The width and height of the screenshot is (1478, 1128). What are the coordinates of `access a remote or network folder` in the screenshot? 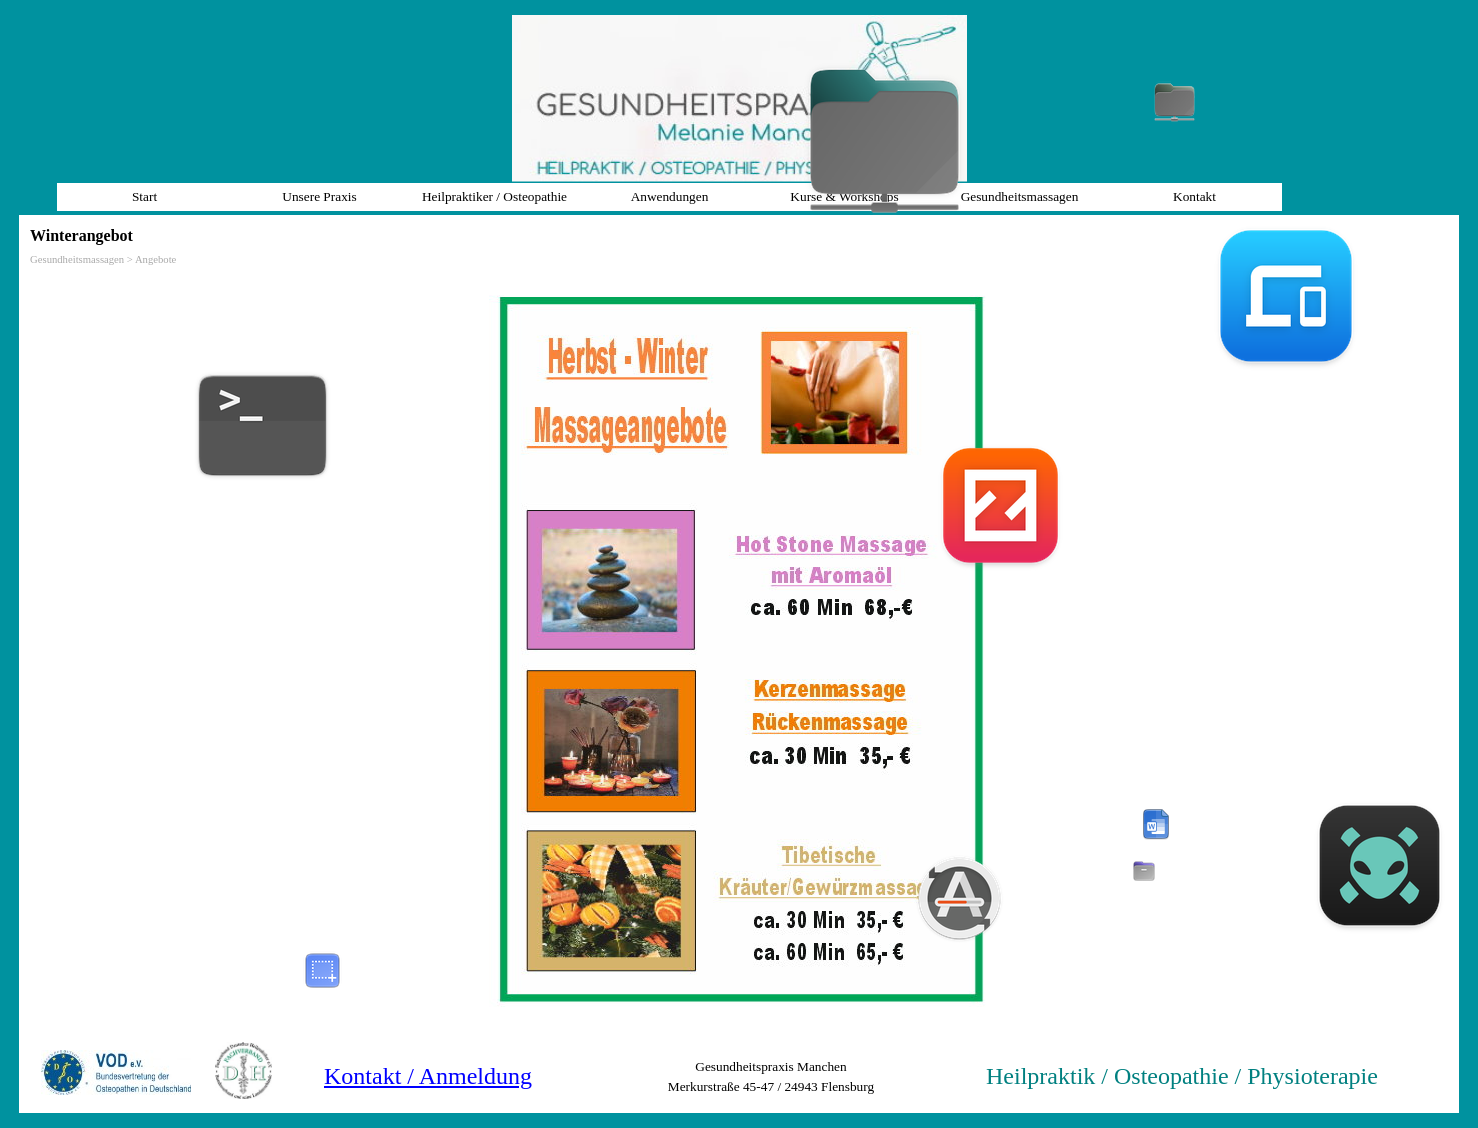 It's located at (1174, 101).